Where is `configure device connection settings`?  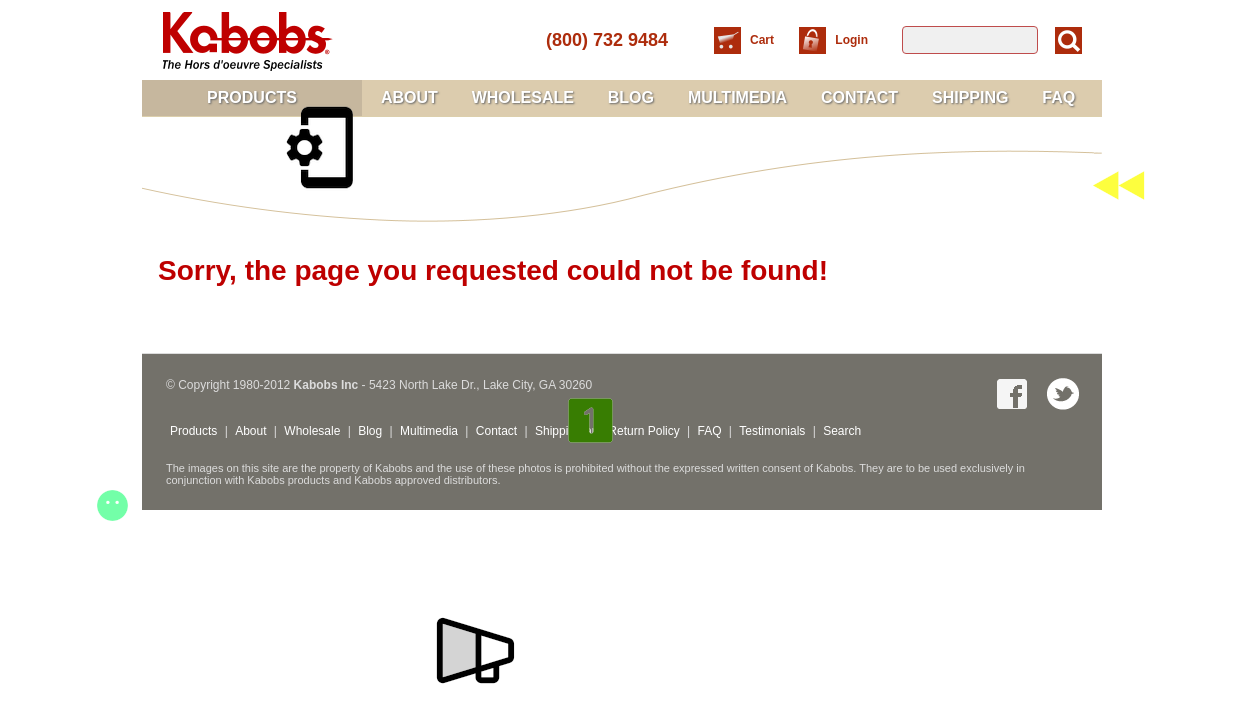
configure device connection settings is located at coordinates (319, 147).